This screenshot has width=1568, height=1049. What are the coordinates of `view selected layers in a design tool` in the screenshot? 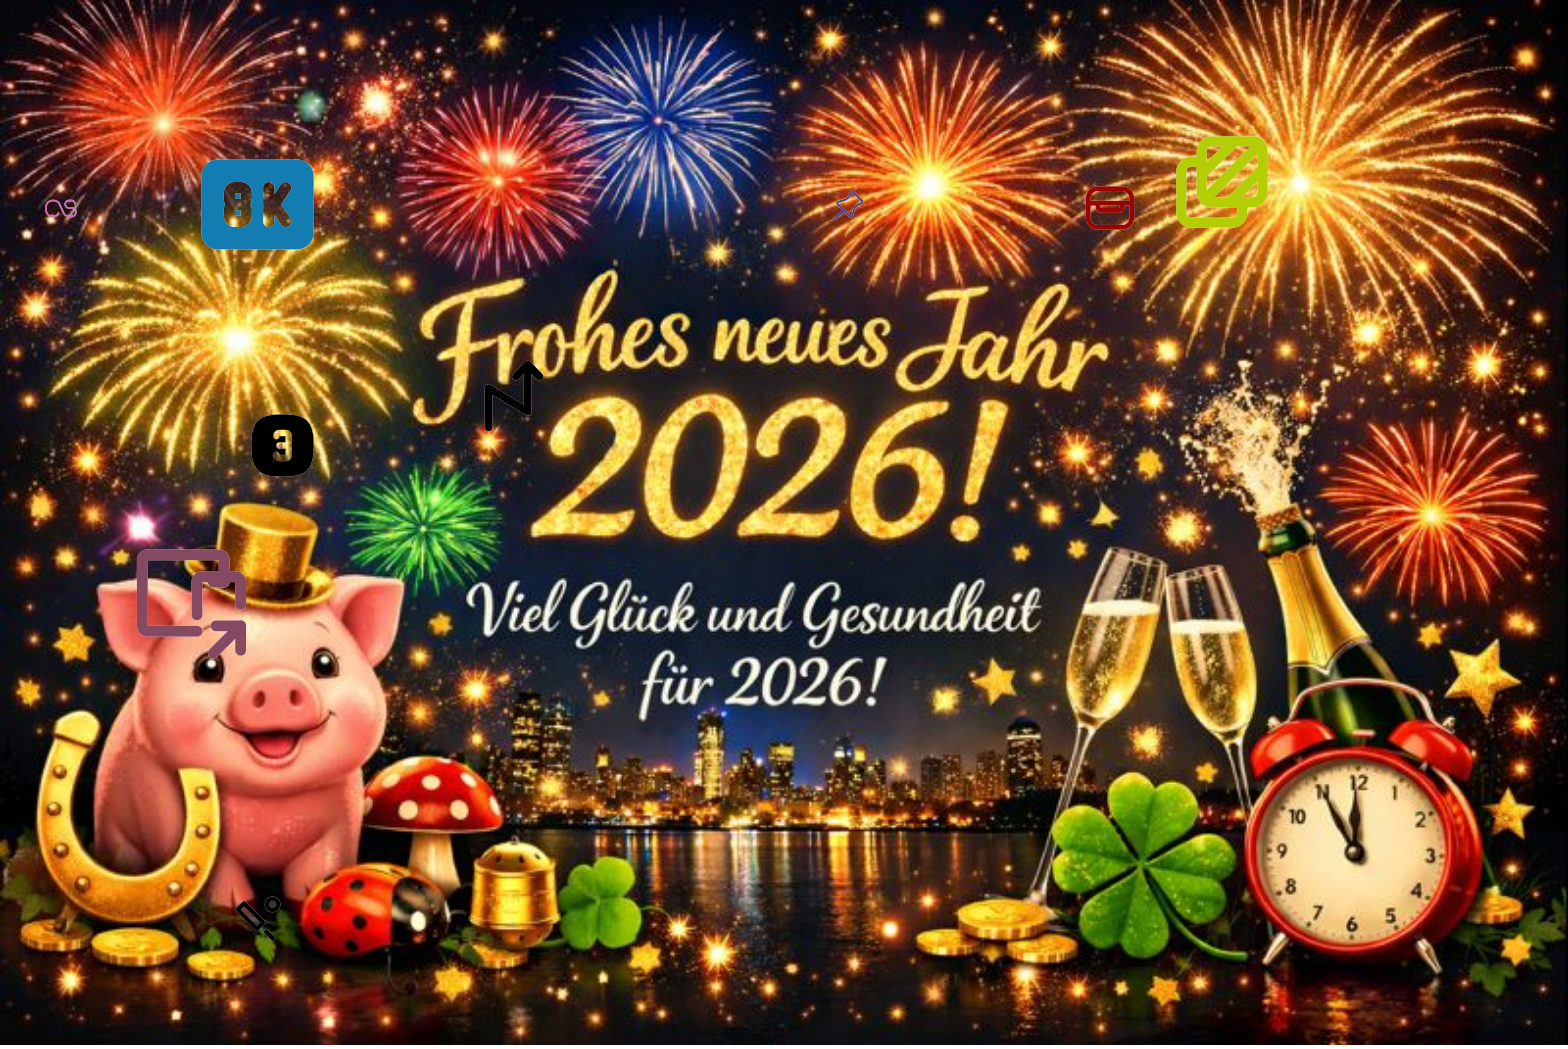 It's located at (1222, 182).